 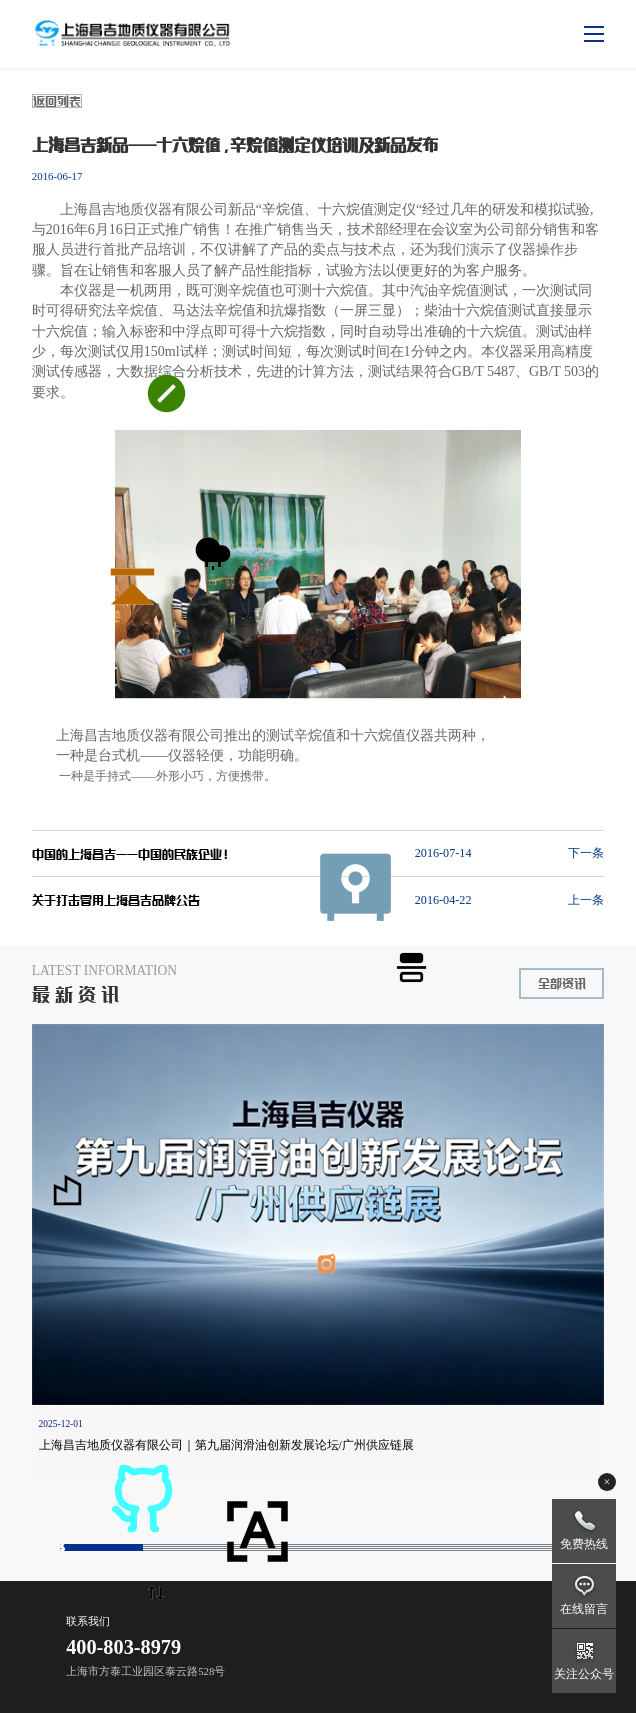 What do you see at coordinates (411, 967) in the screenshot?
I see `flip content vertically` at bounding box center [411, 967].